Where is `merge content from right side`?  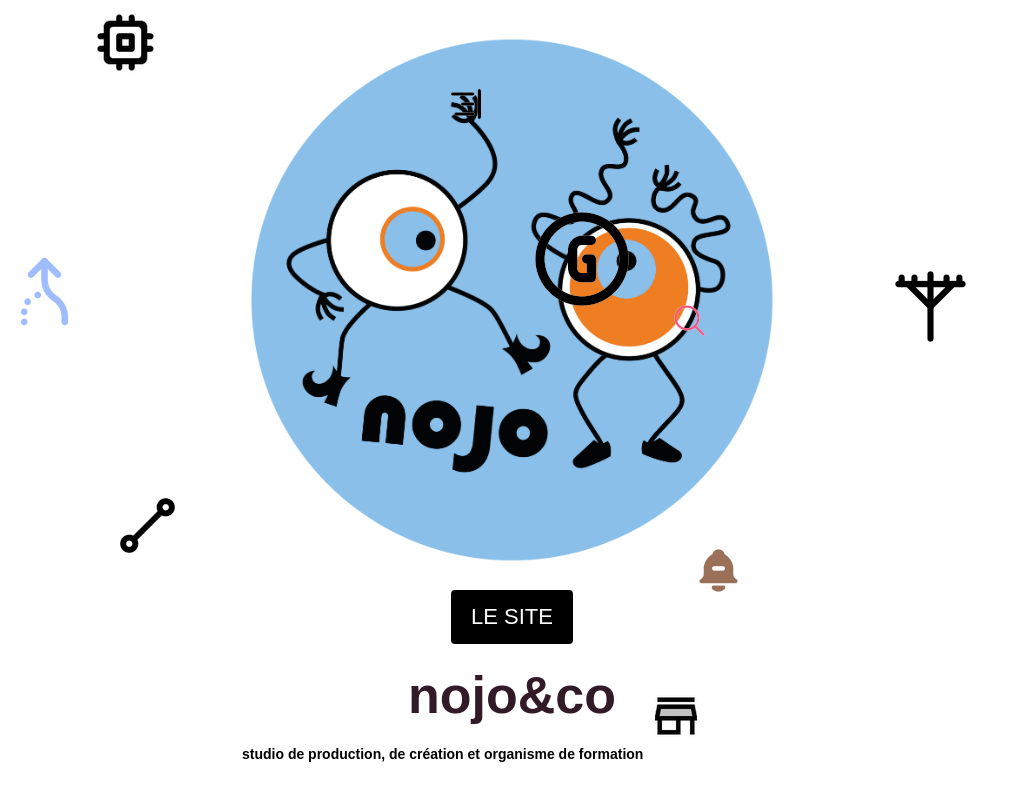 merge content from right side is located at coordinates (44, 291).